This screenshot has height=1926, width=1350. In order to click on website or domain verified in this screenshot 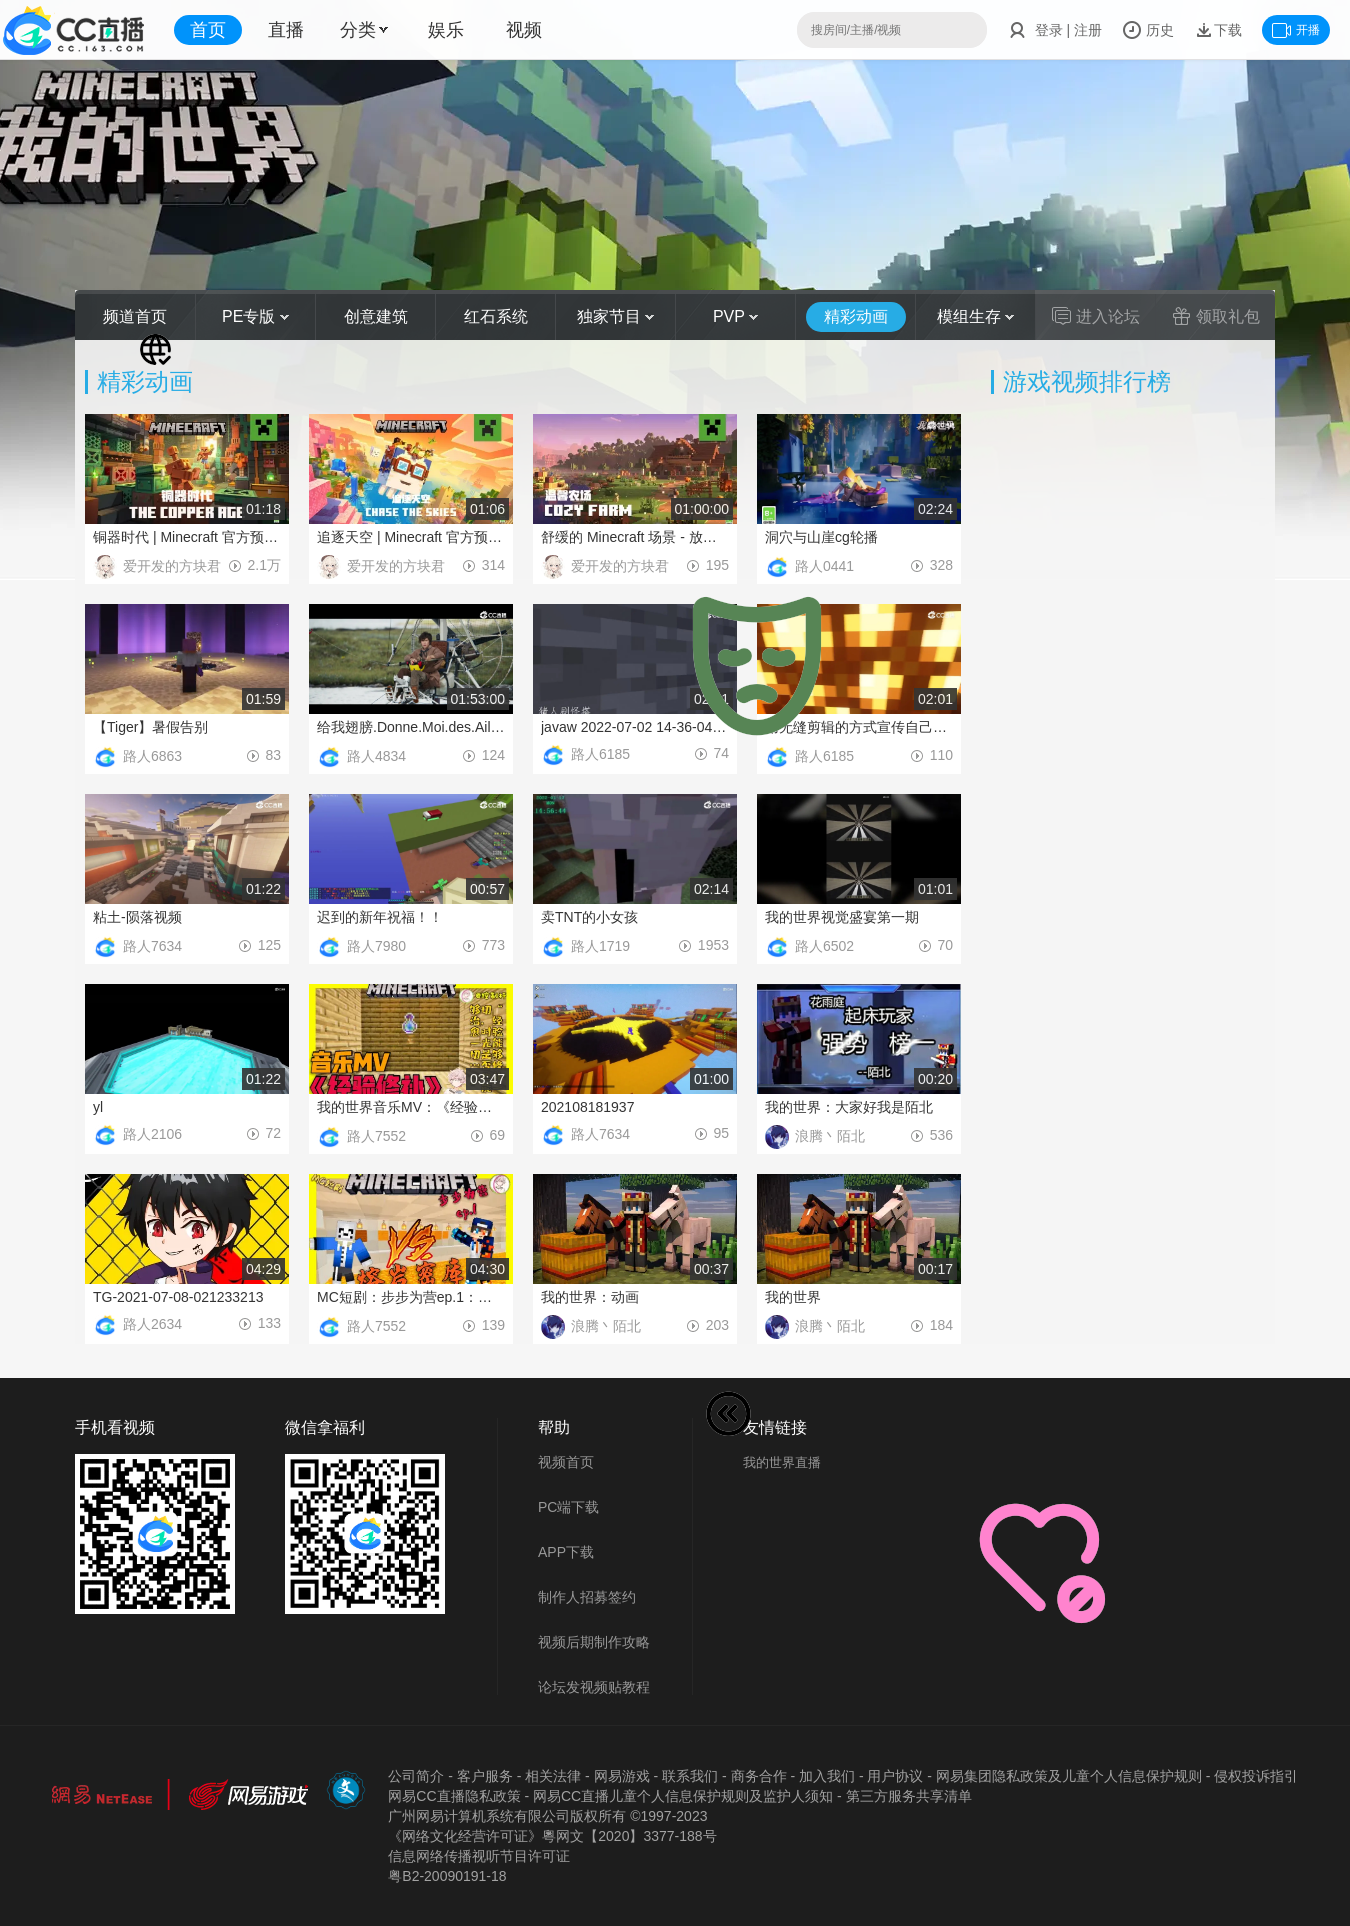, I will do `click(155, 349)`.